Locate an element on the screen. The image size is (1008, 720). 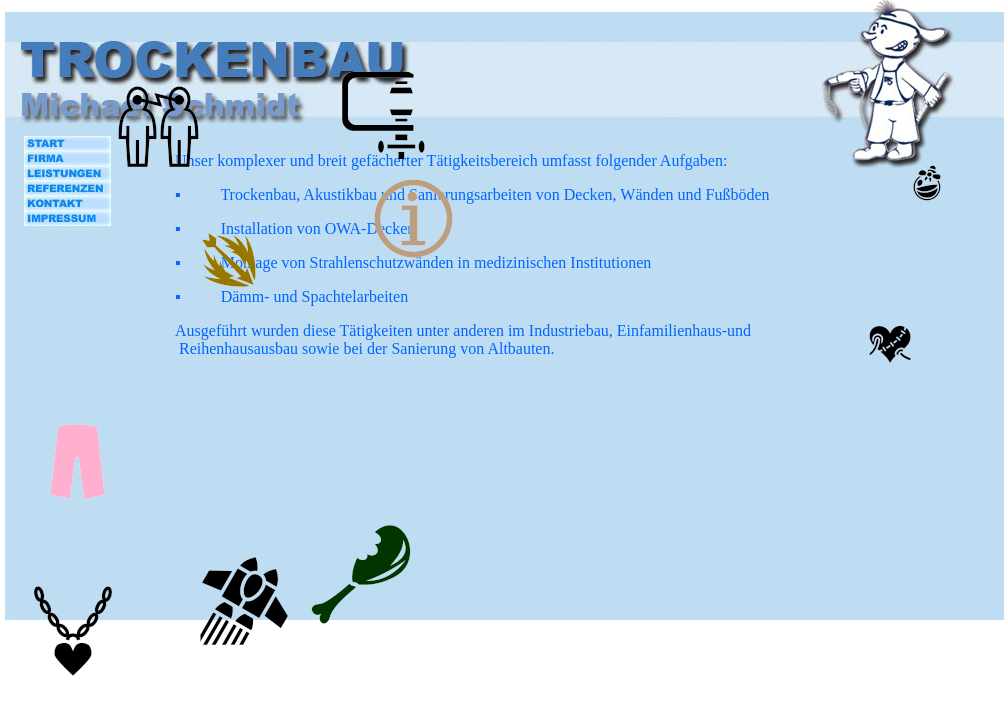
food or hunger indicator in a game is located at coordinates (361, 574).